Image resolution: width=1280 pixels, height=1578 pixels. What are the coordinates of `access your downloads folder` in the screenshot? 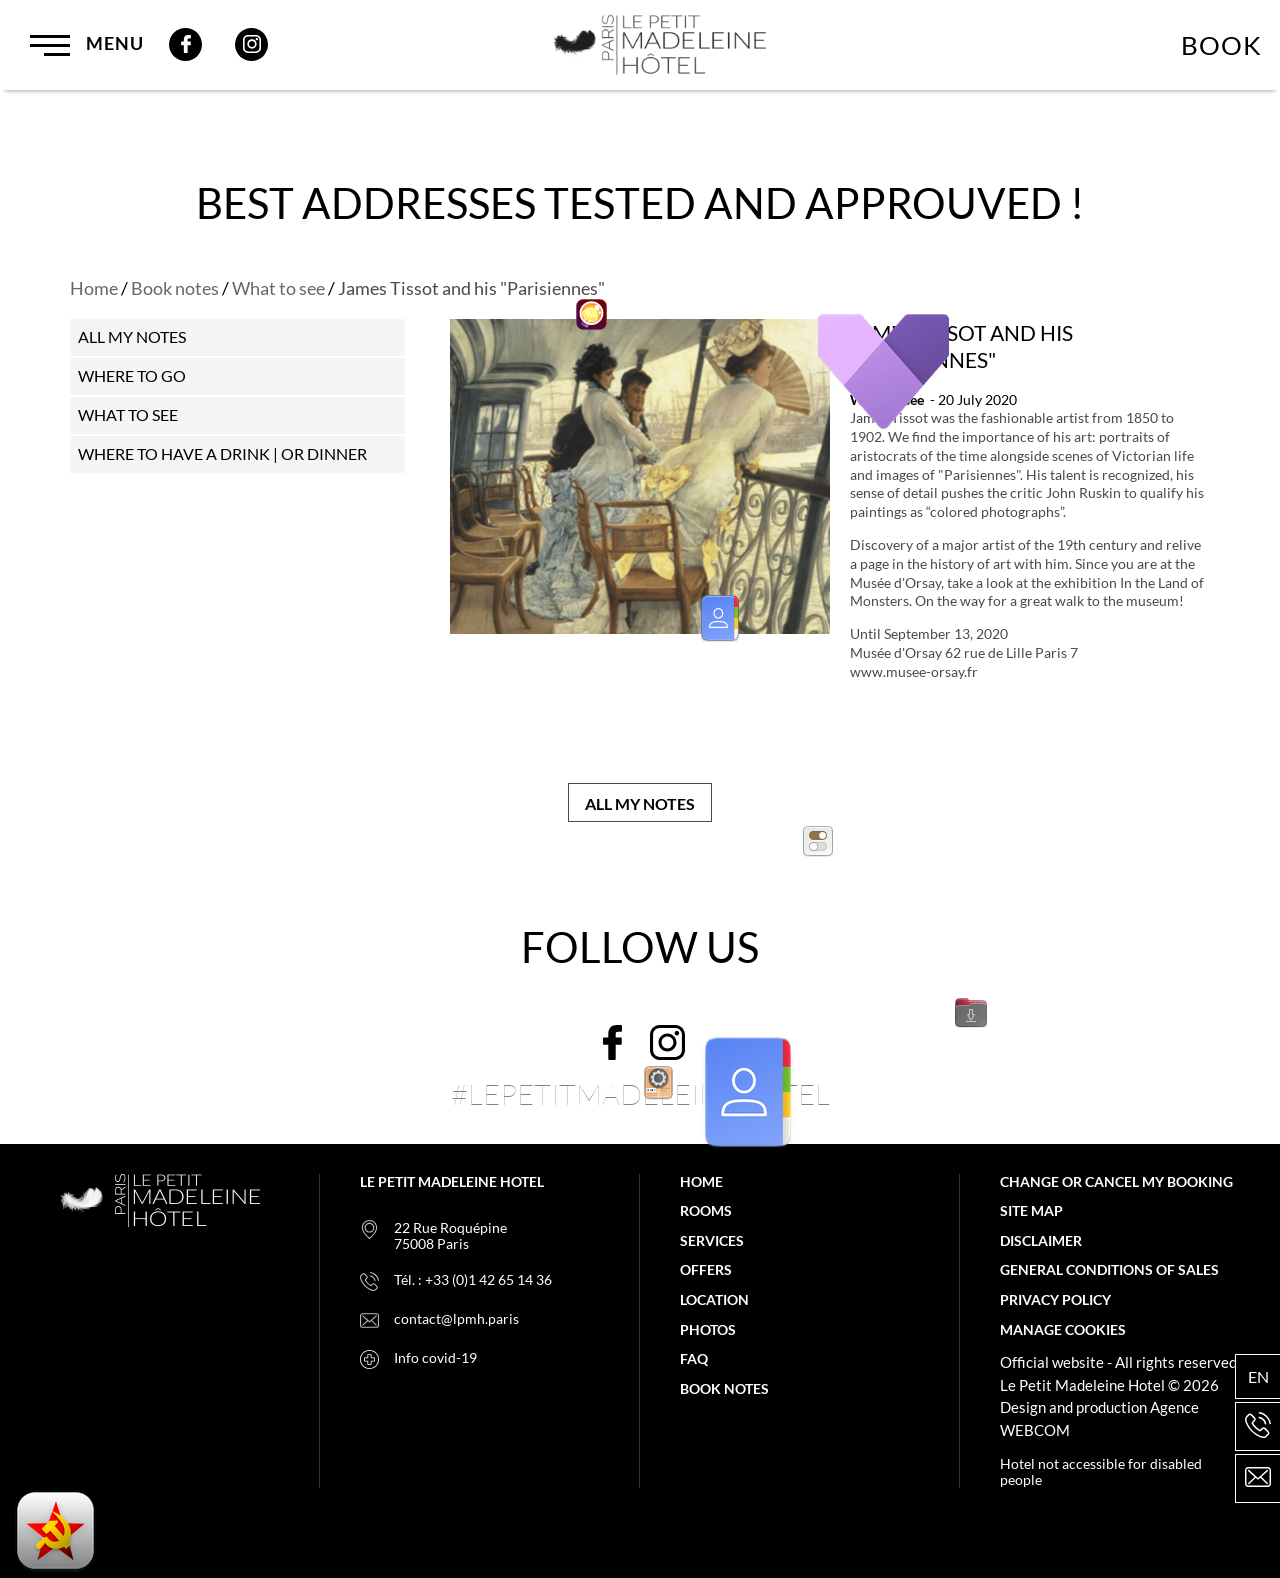 It's located at (971, 1012).